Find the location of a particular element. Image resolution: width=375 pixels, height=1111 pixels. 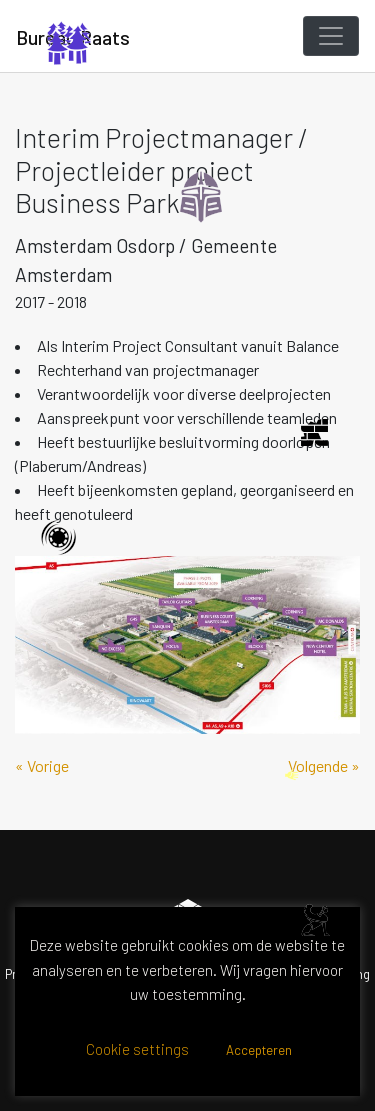

indicates motion detection is active is located at coordinates (58, 537).